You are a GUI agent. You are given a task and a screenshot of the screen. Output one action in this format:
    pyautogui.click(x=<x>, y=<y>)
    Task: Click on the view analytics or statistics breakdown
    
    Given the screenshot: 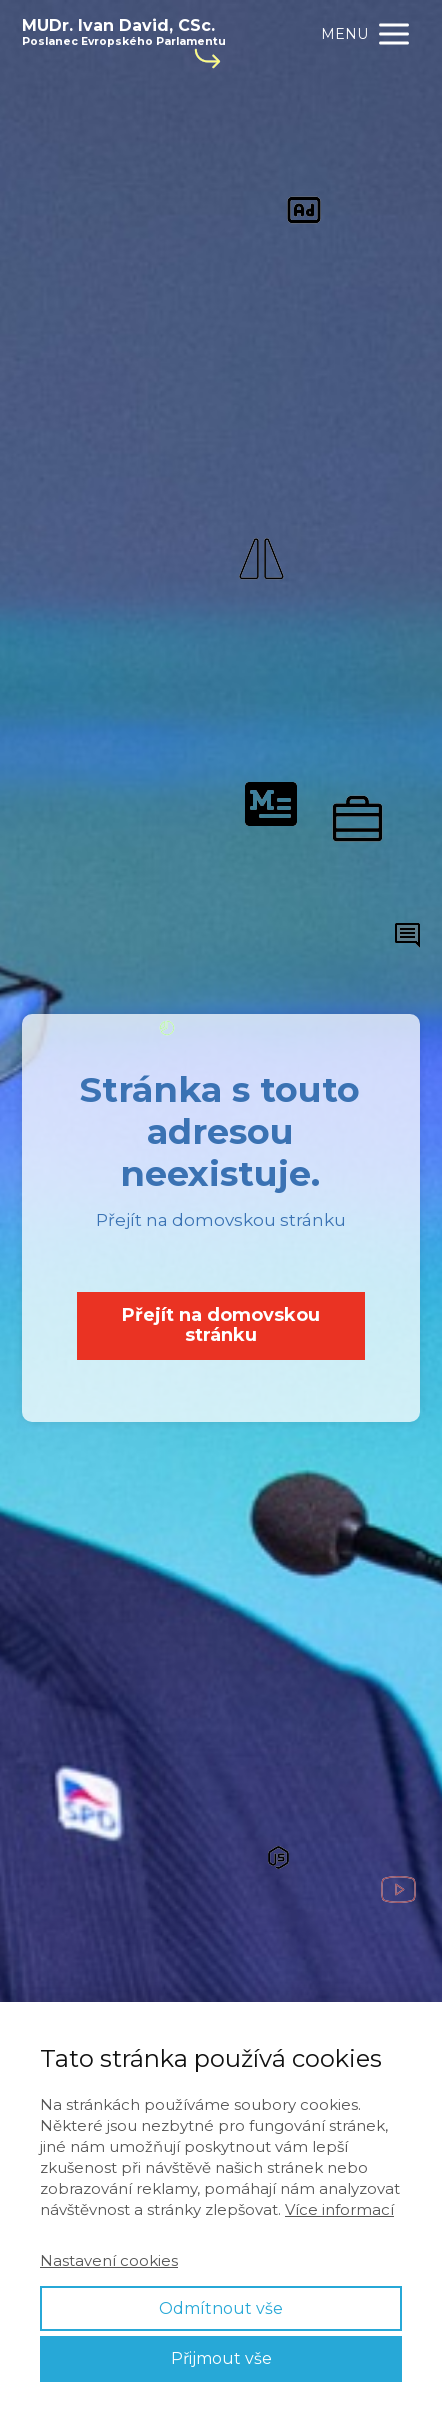 What is the action you would take?
    pyautogui.click(x=167, y=1028)
    